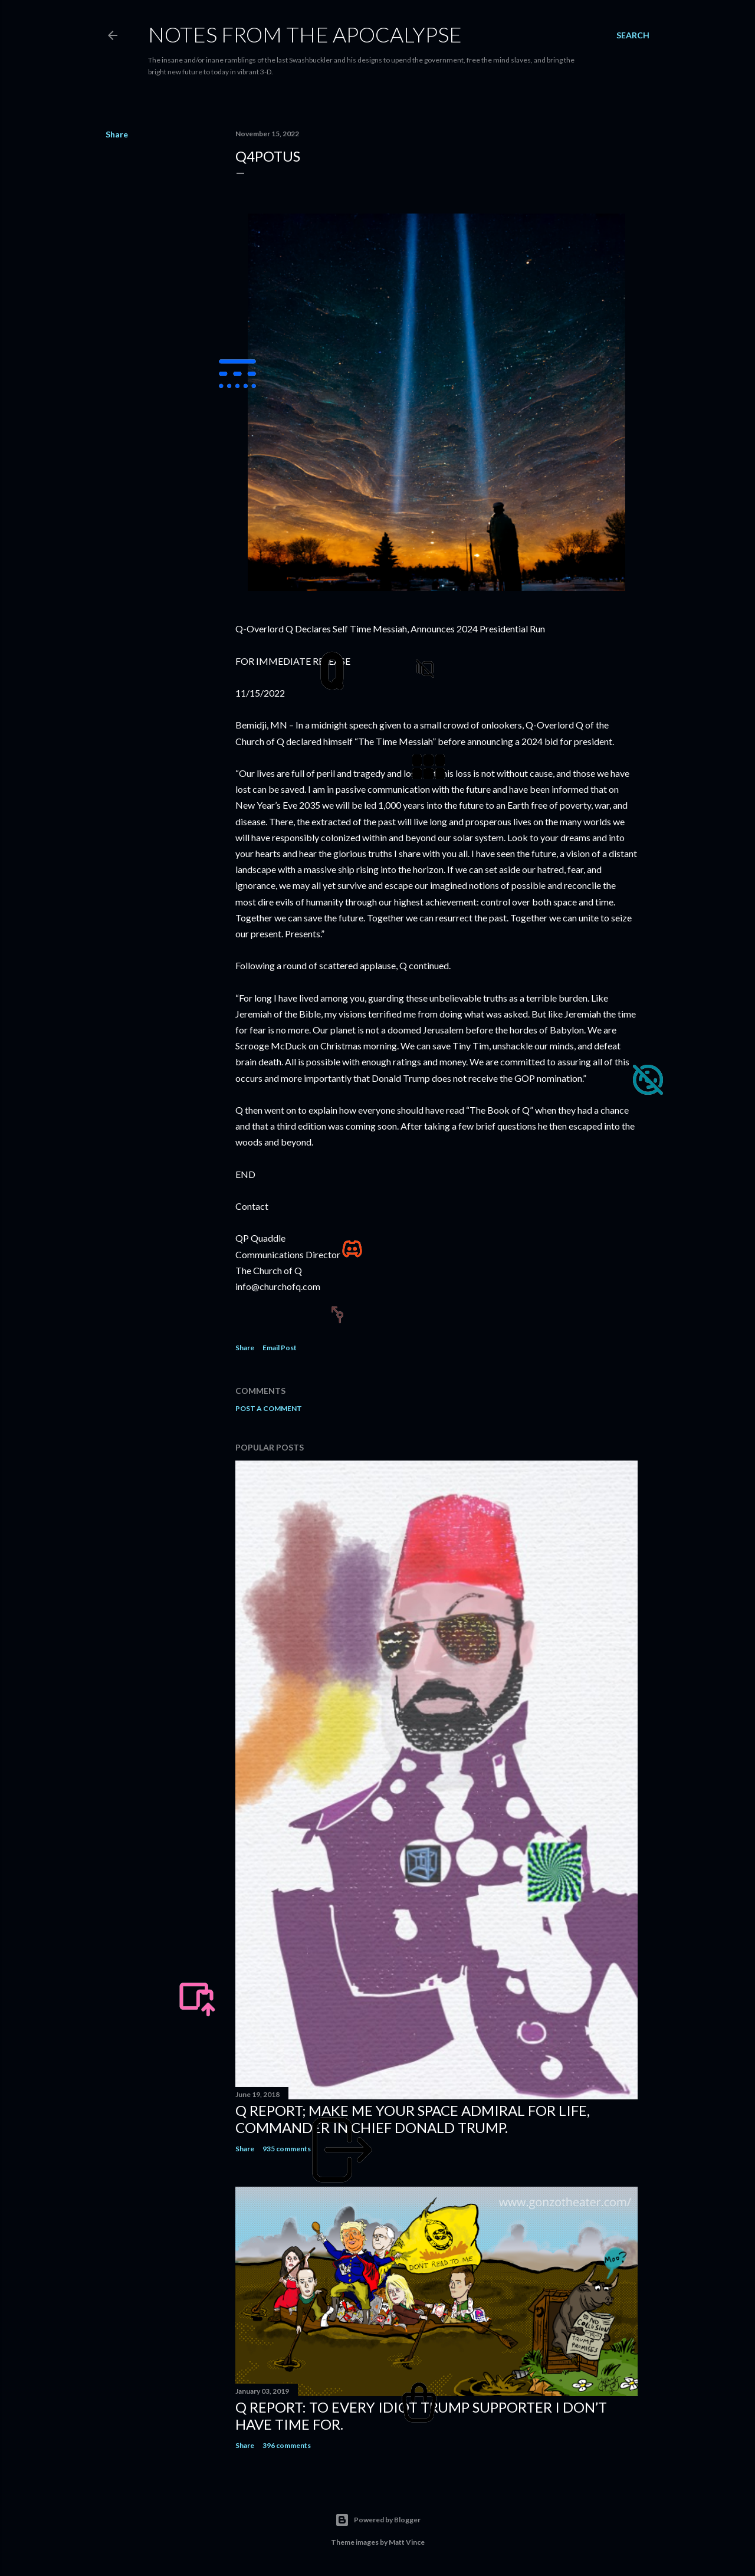  What do you see at coordinates (428, 768) in the screenshot?
I see `switch to grid view` at bounding box center [428, 768].